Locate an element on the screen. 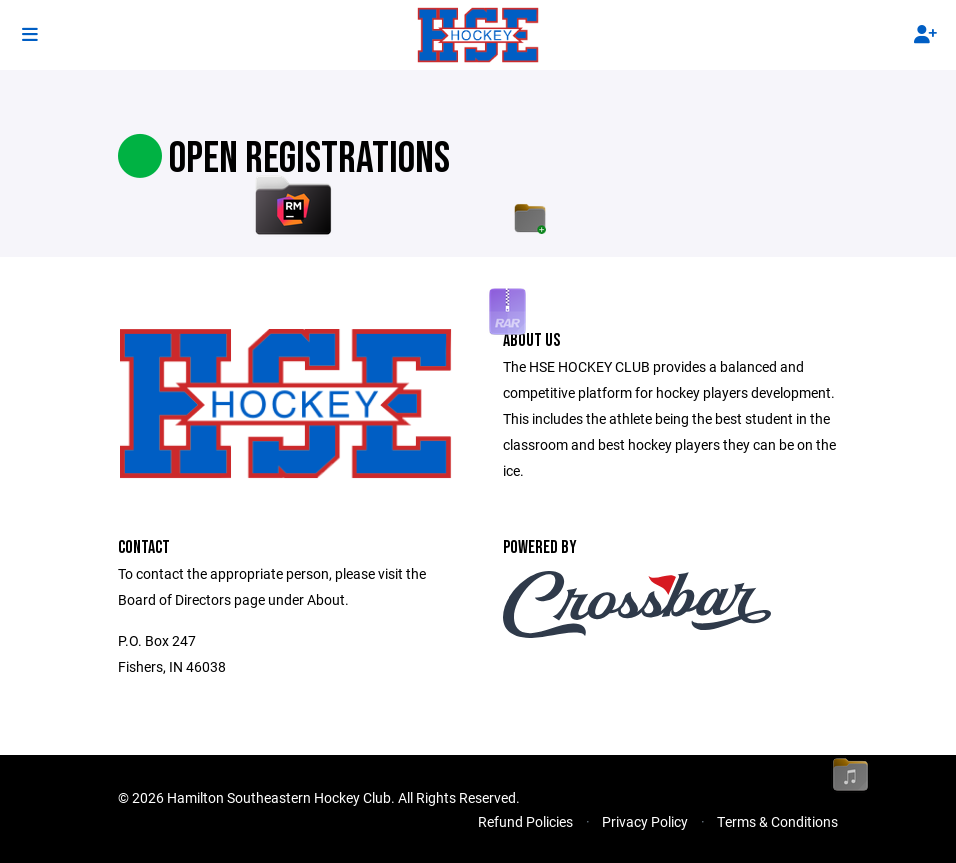 This screenshot has height=863, width=956. a compressed RAR archive file is located at coordinates (507, 311).